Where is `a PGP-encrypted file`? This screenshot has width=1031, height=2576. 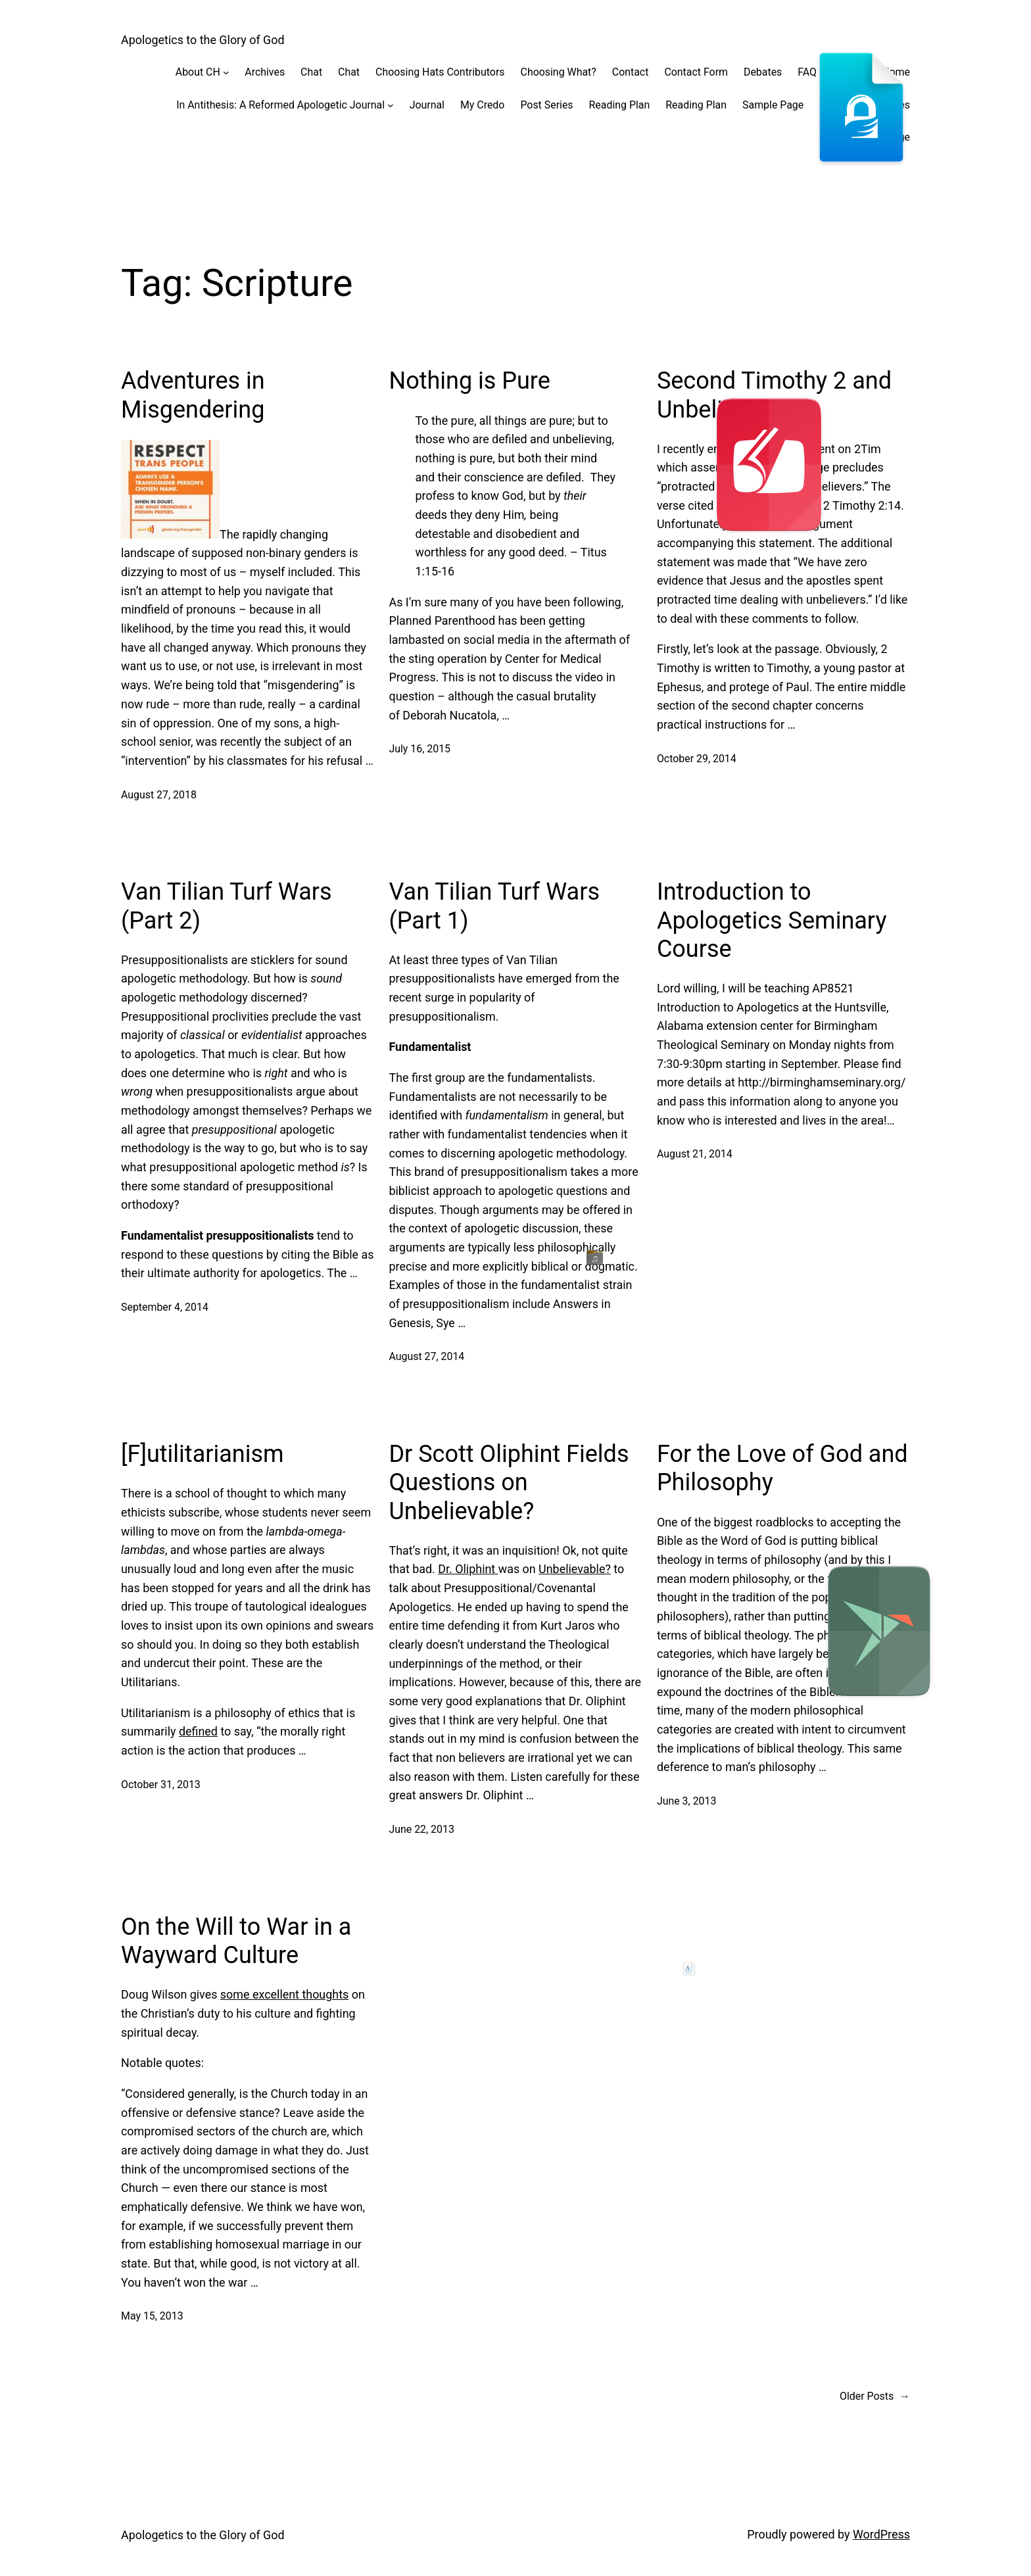 a PGP-encrypted file is located at coordinates (861, 107).